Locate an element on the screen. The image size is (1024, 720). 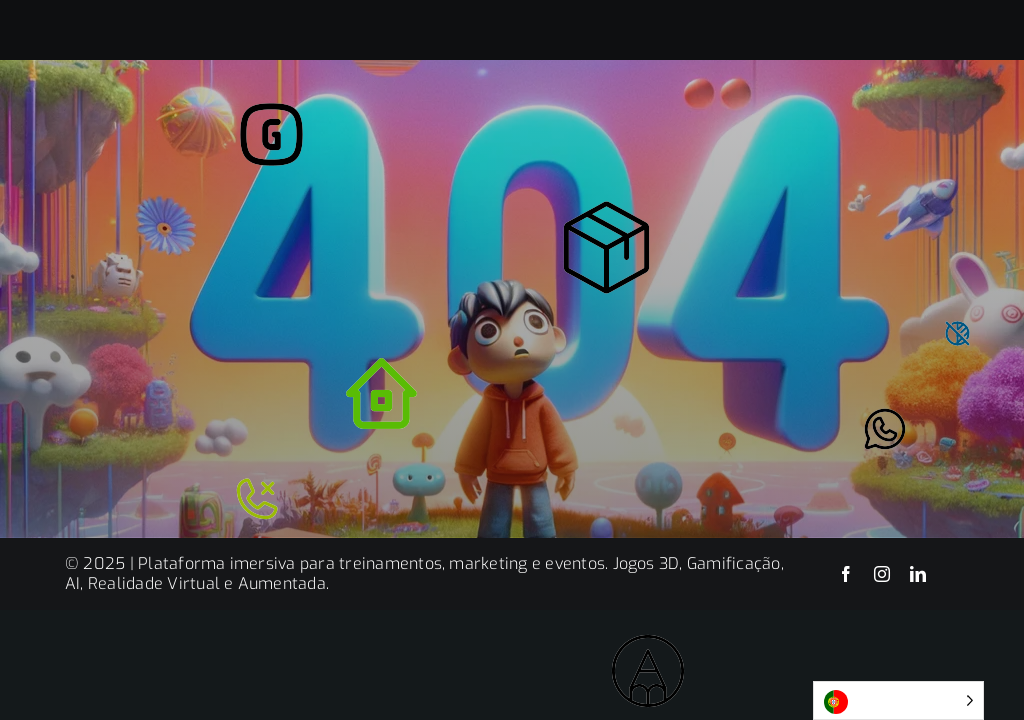
view order shipment details is located at coordinates (606, 247).